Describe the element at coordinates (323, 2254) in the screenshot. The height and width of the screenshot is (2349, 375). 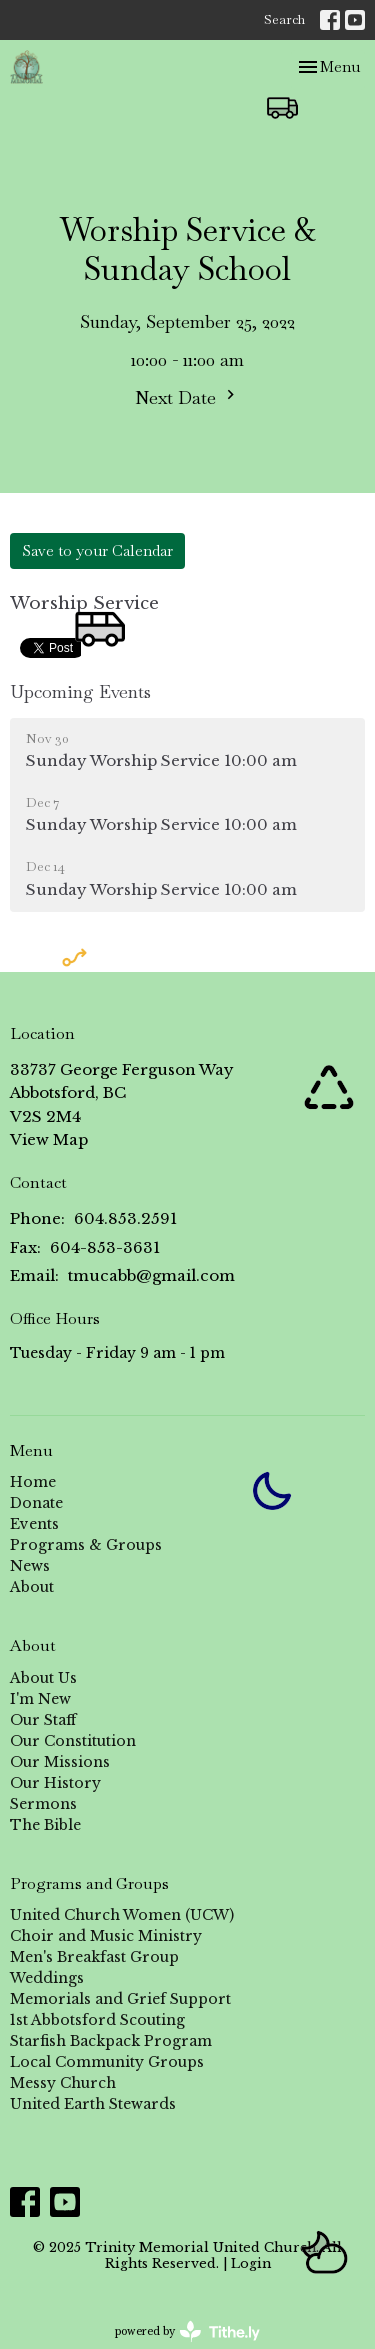
I see `indicates nighttime or evening weather conditions` at that location.